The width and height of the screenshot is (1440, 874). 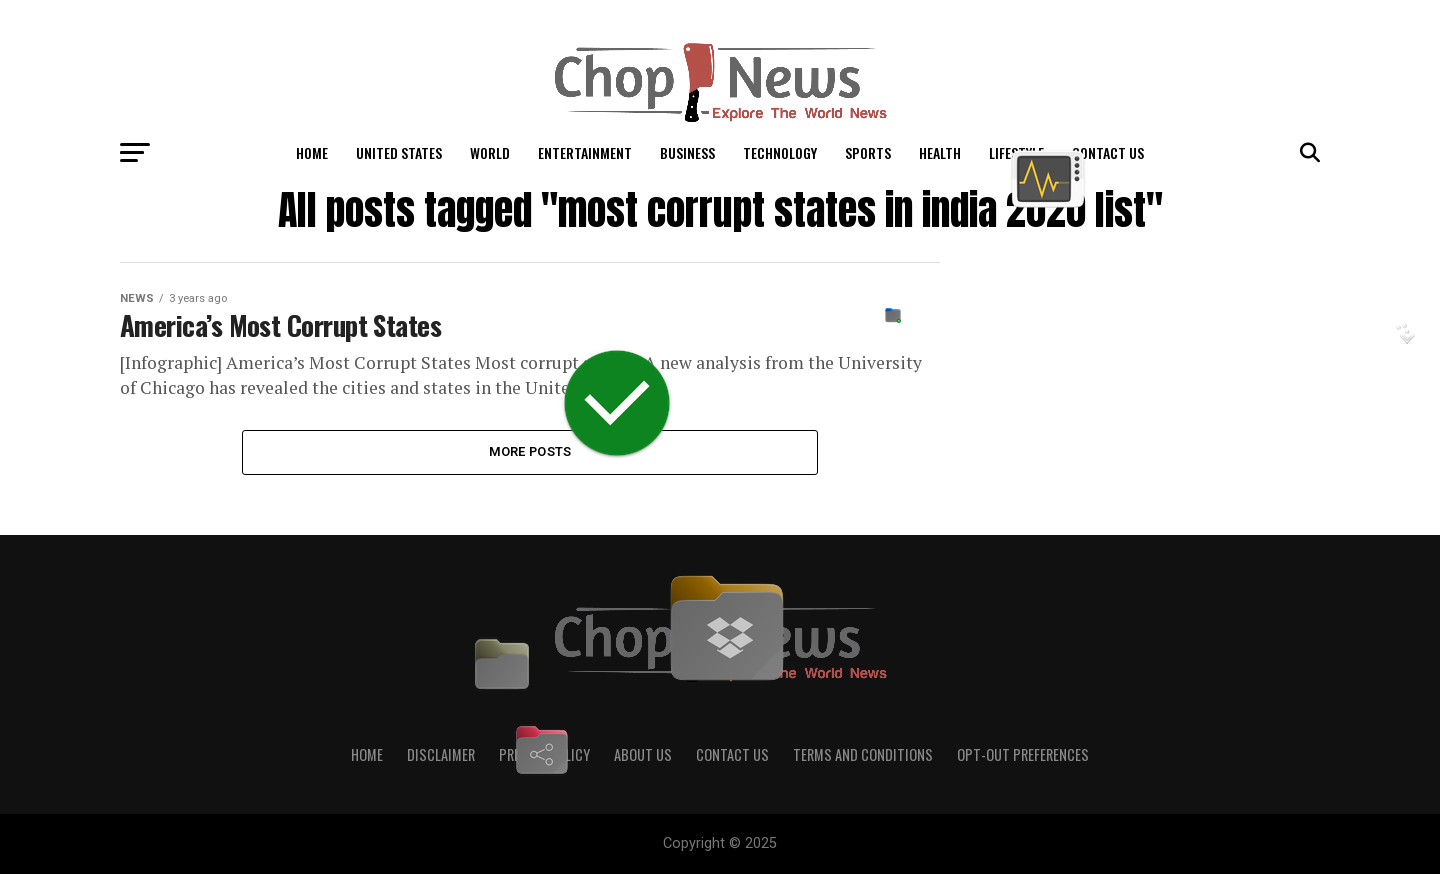 I want to click on open your public shared folder, so click(x=542, y=750).